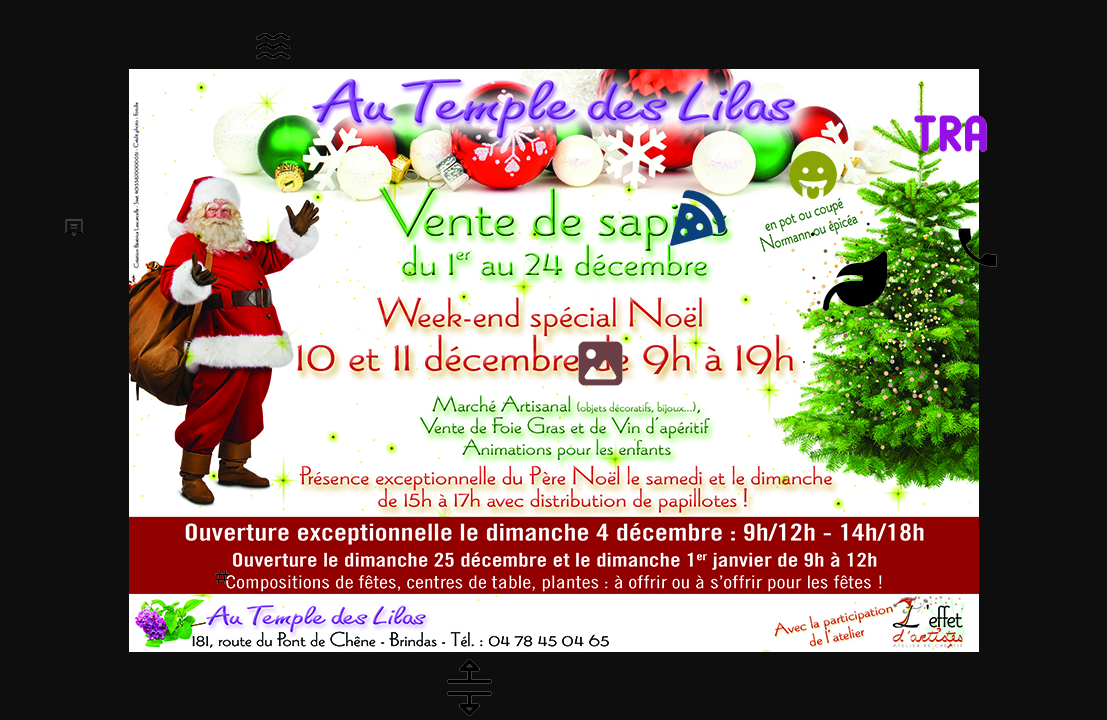  What do you see at coordinates (950, 133) in the screenshot?
I see `perform an HTTP TRACE request` at bounding box center [950, 133].